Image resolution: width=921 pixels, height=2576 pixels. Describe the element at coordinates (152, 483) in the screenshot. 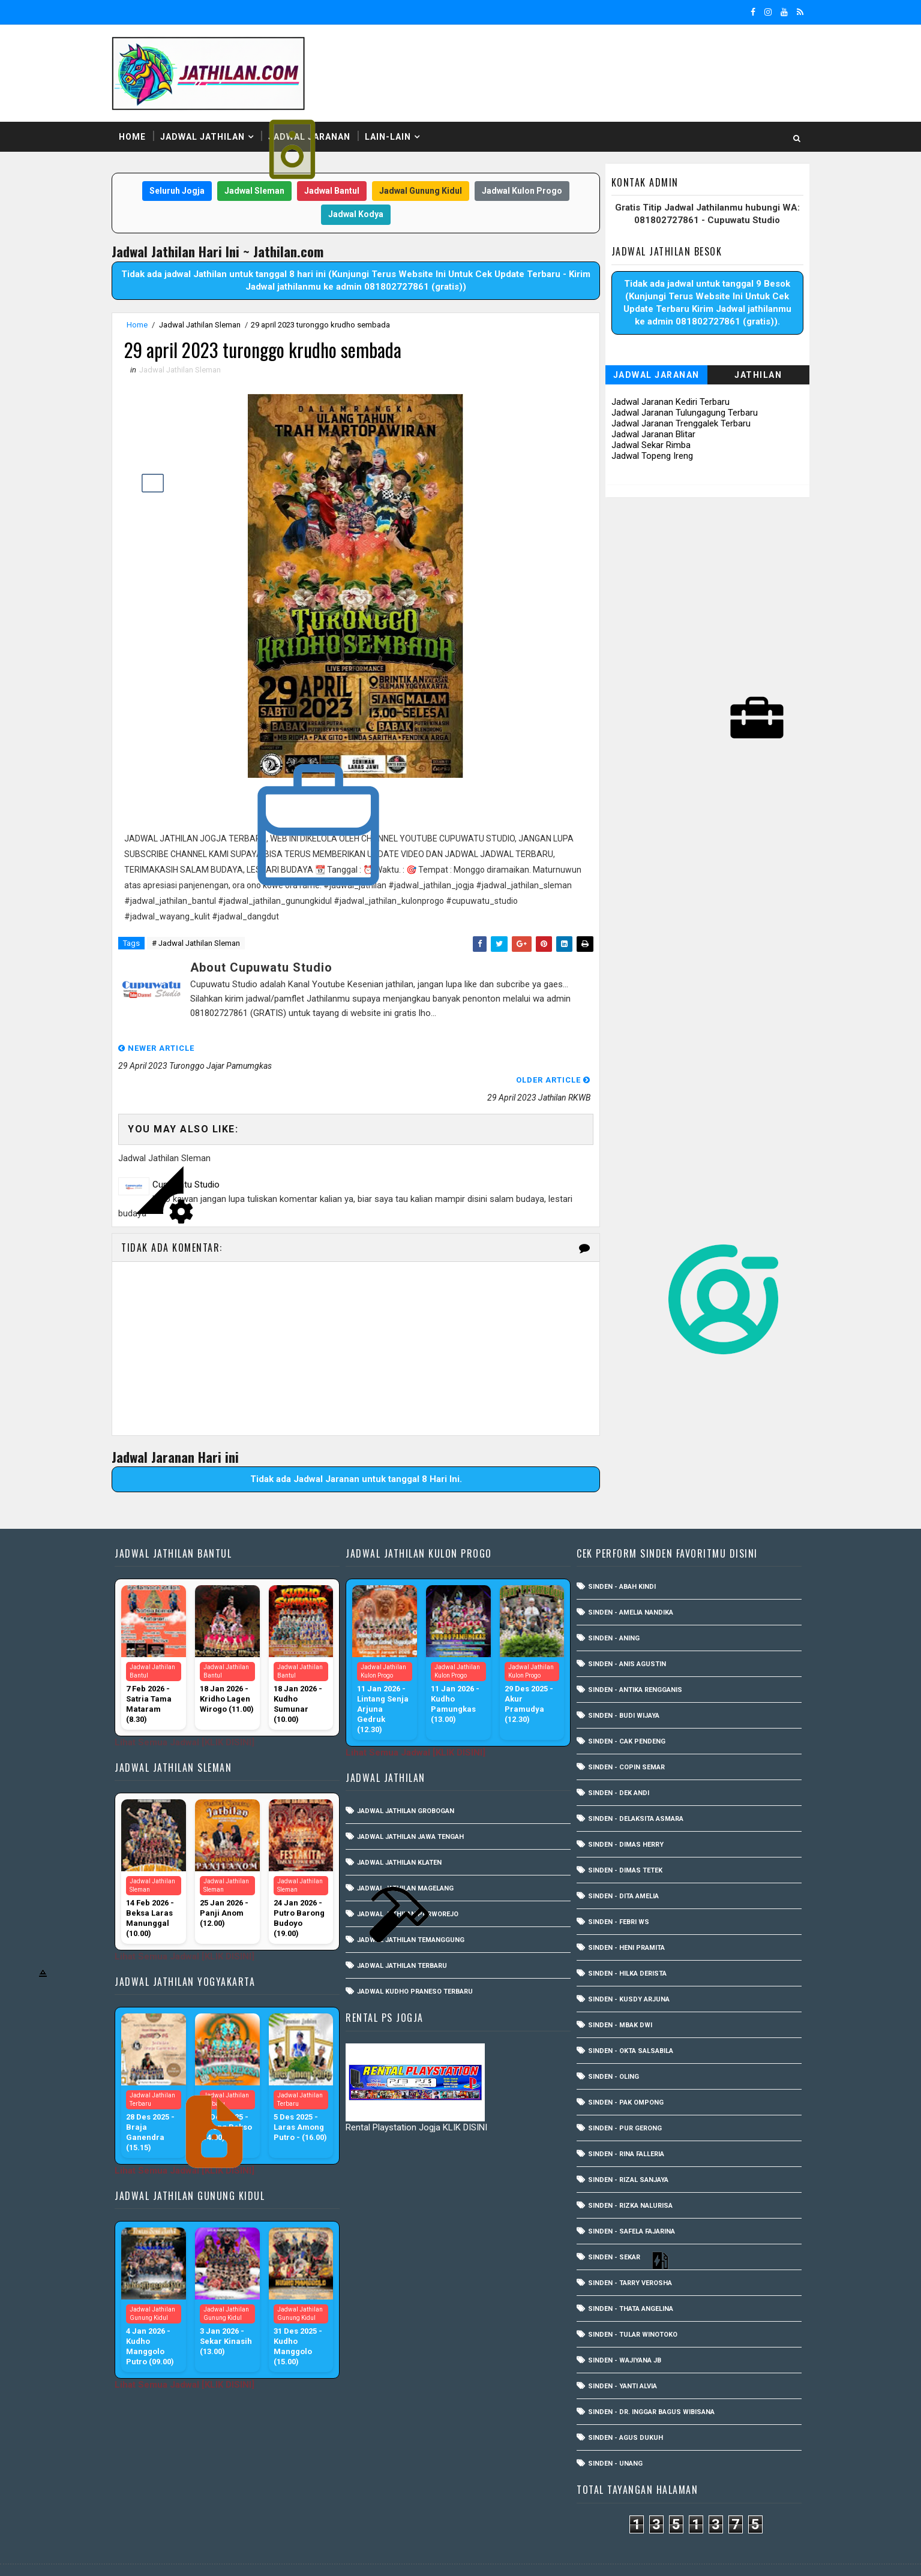

I see `placeholder for content or media` at that location.